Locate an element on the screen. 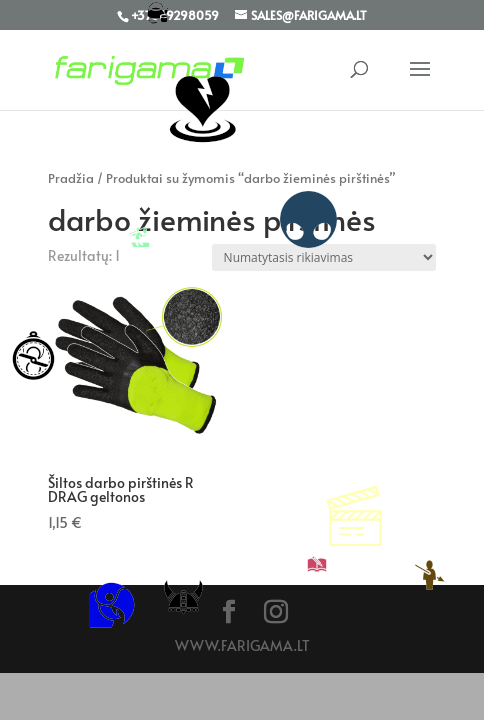 This screenshot has height=720, width=484. indicates a heartbreak or relationship-ending zone in a game is located at coordinates (203, 109).